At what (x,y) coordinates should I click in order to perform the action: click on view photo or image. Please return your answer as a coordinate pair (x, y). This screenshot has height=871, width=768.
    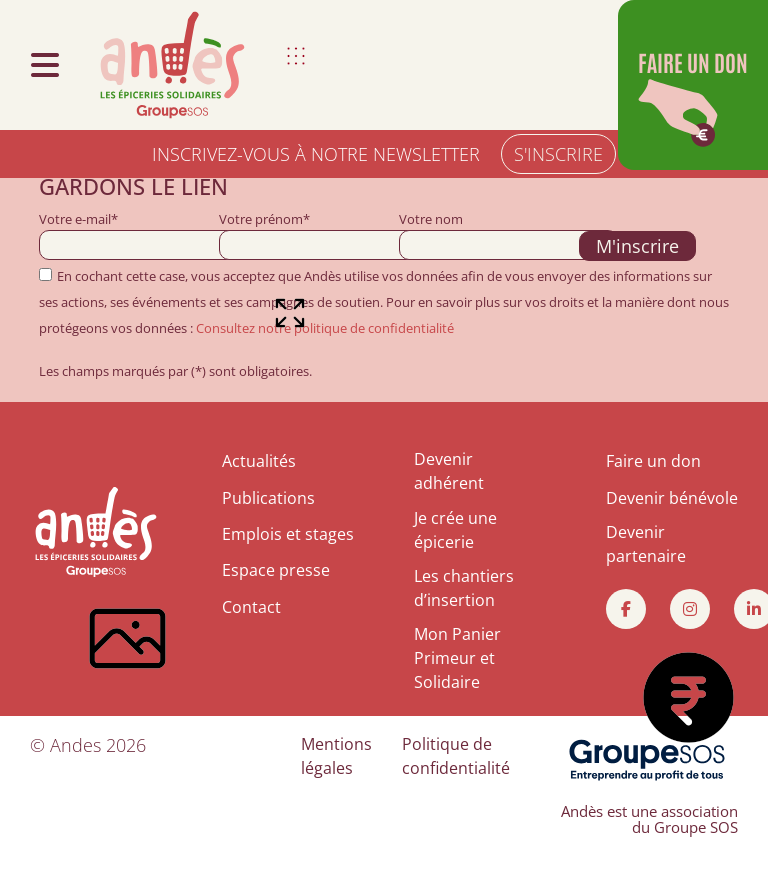
    Looking at the image, I should click on (127, 638).